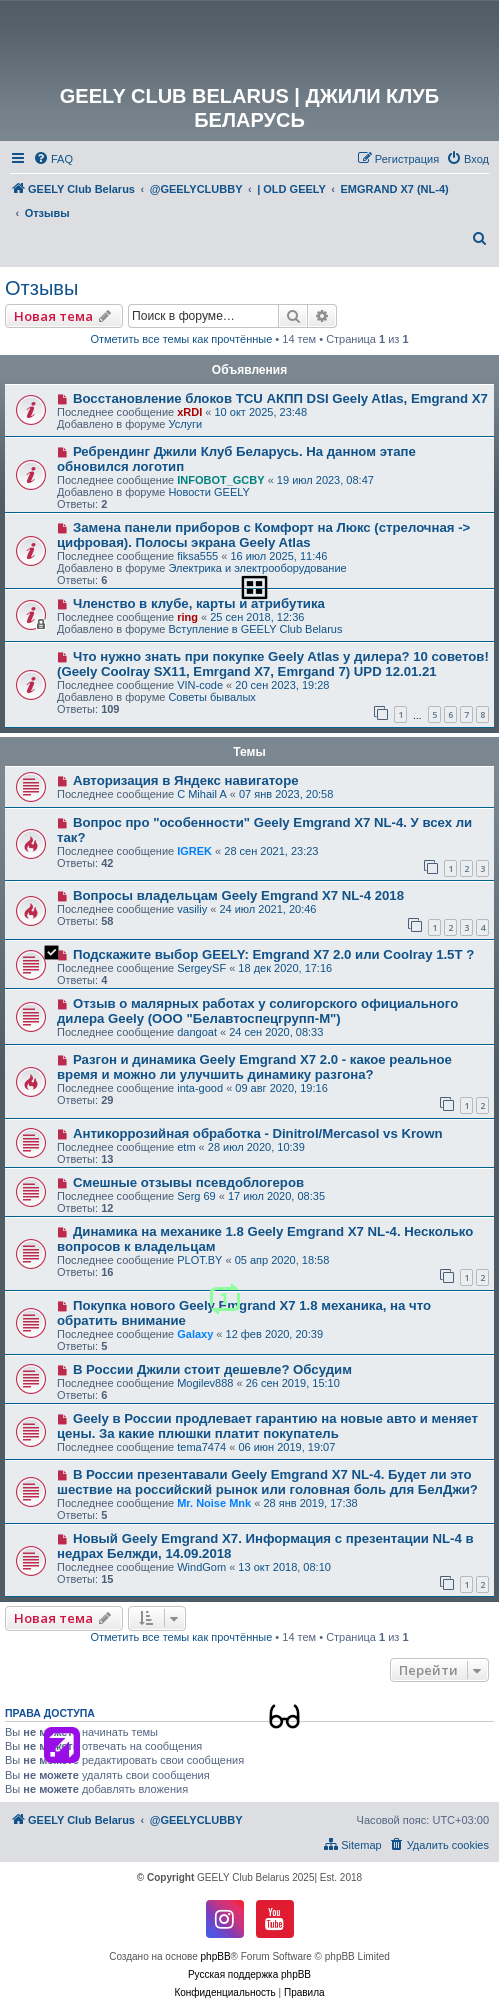  I want to click on indicates a selected or completed item, so click(51, 952).